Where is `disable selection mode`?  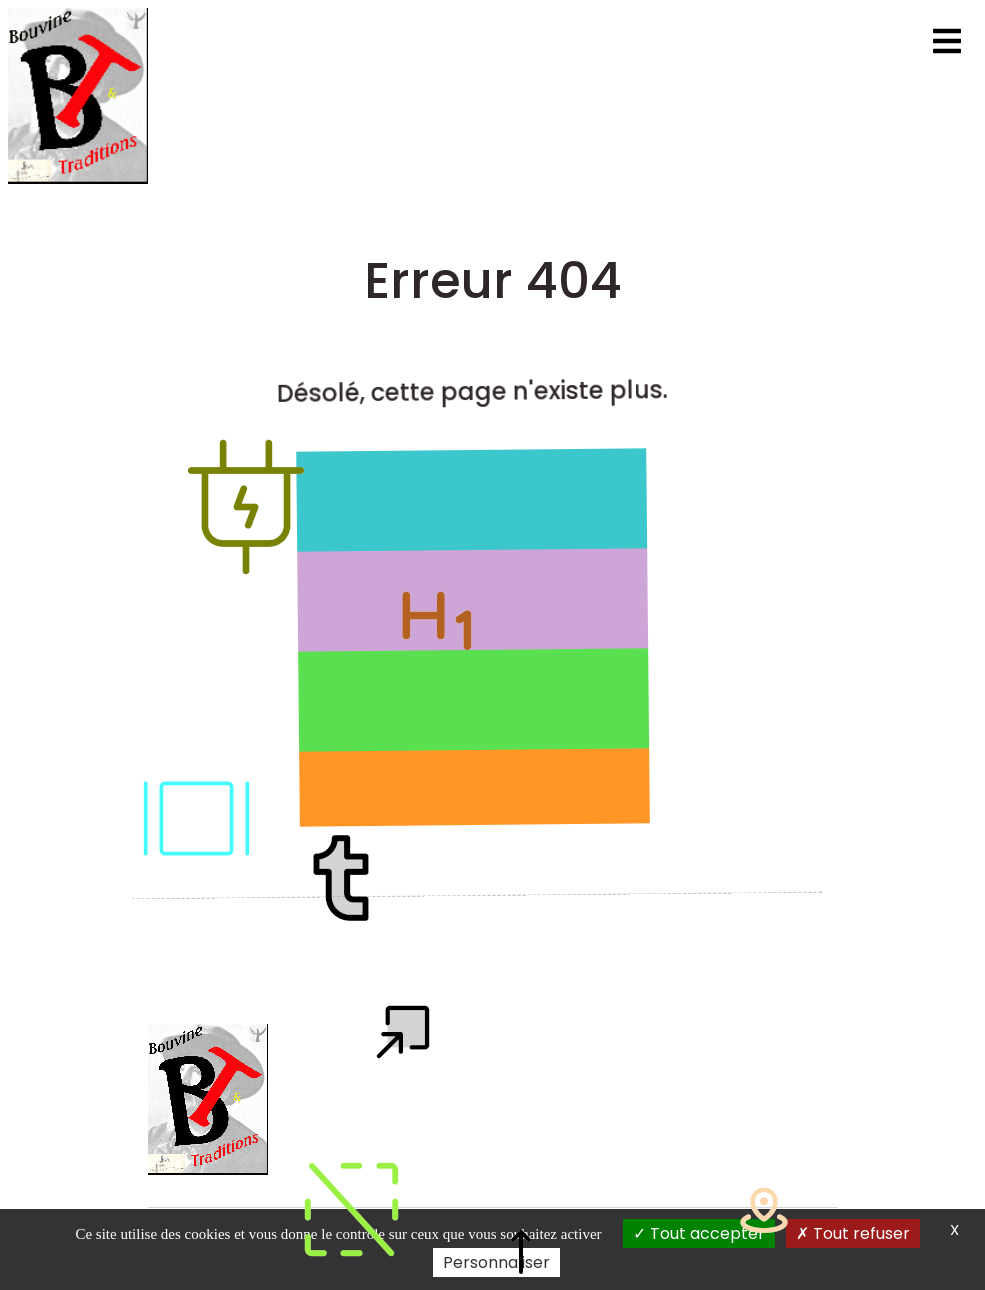
disable selection mode is located at coordinates (351, 1209).